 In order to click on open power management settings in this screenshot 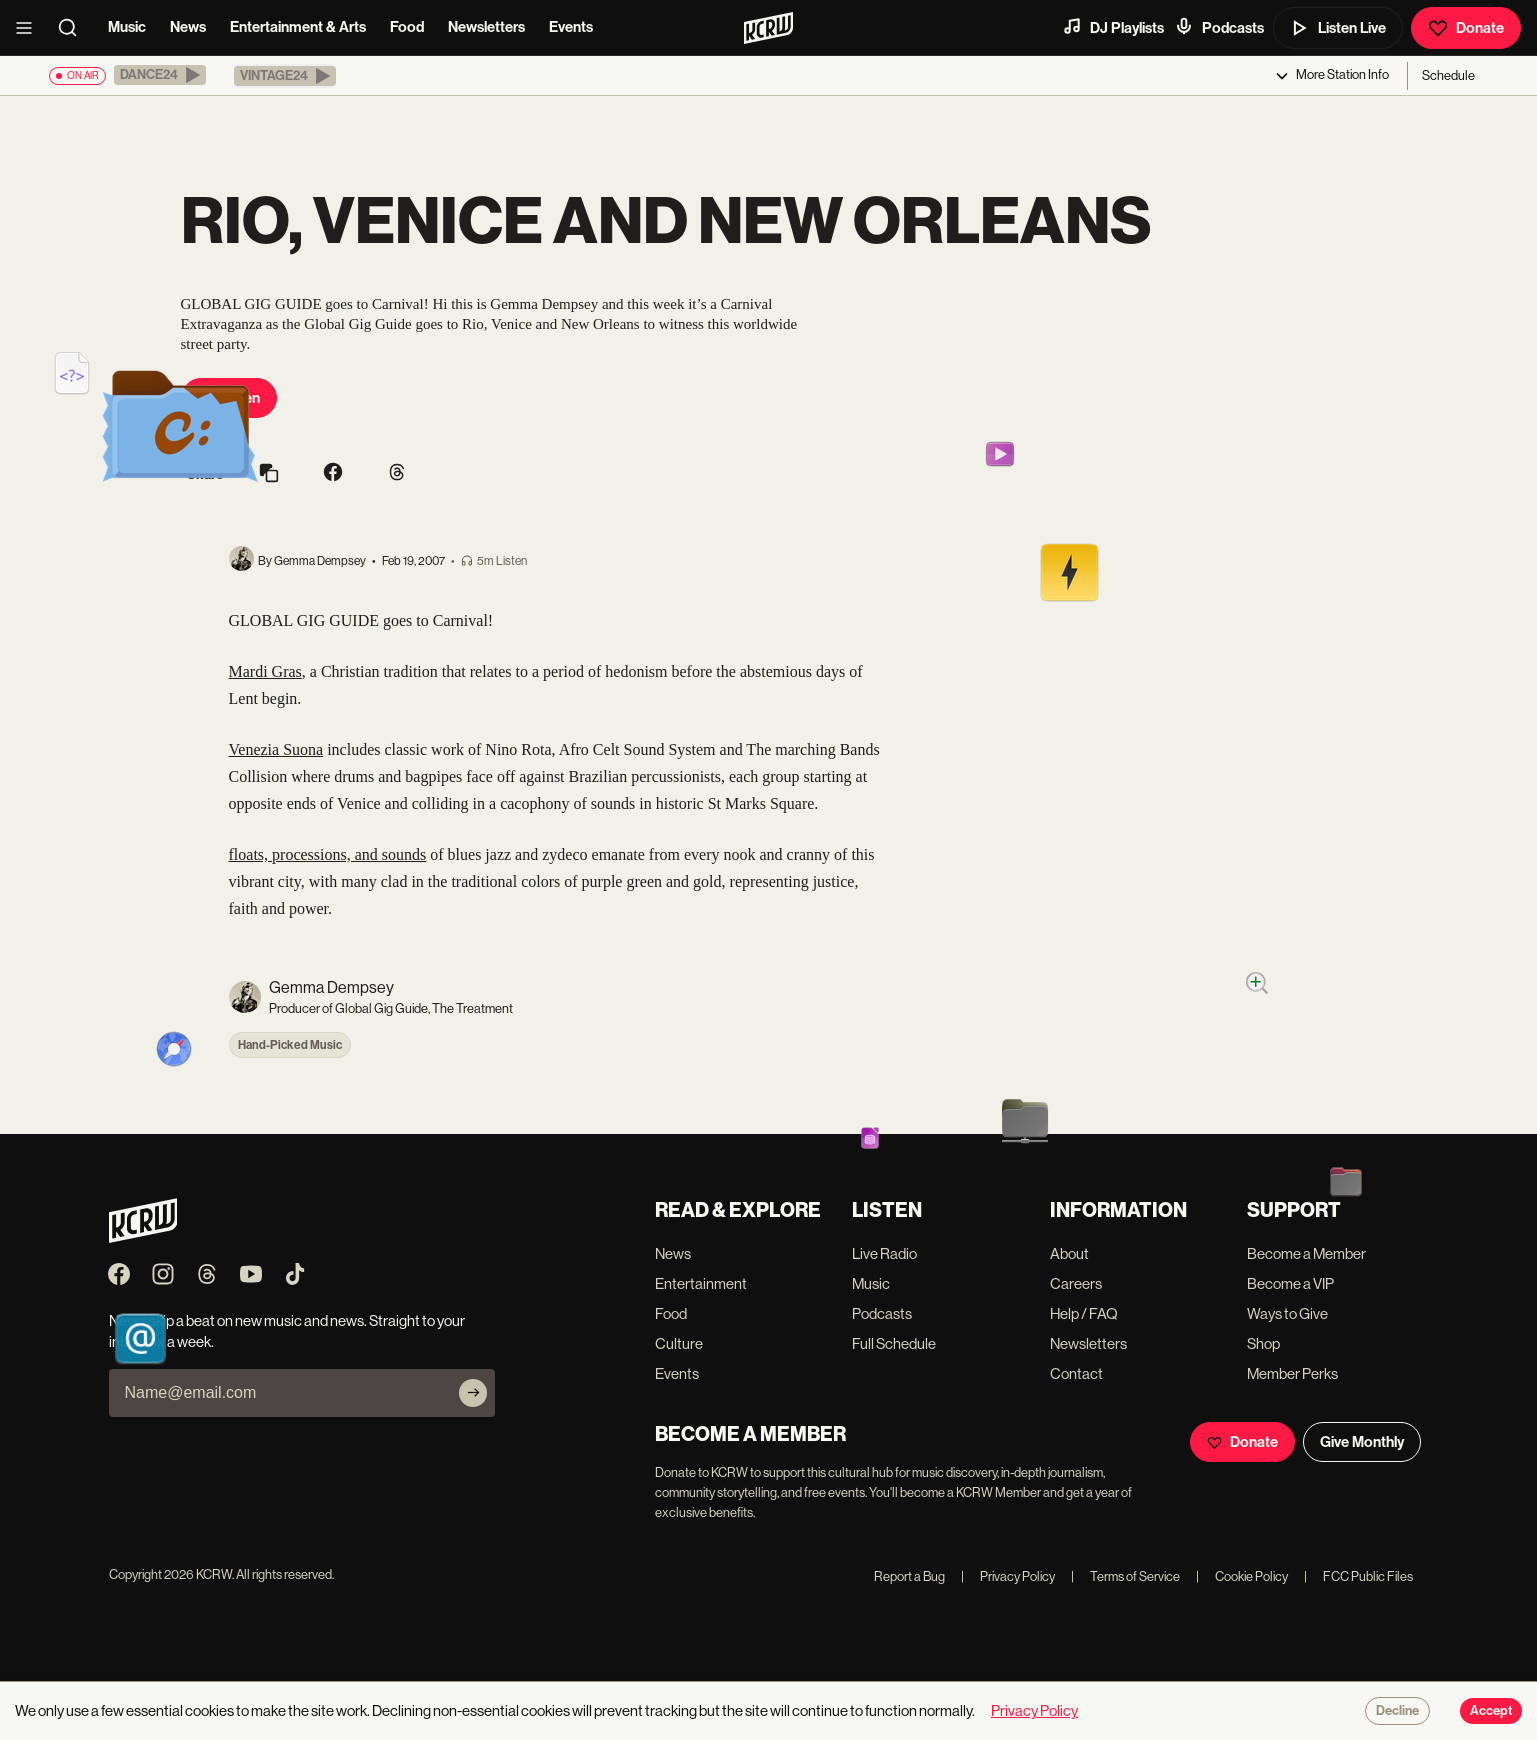, I will do `click(1069, 572)`.